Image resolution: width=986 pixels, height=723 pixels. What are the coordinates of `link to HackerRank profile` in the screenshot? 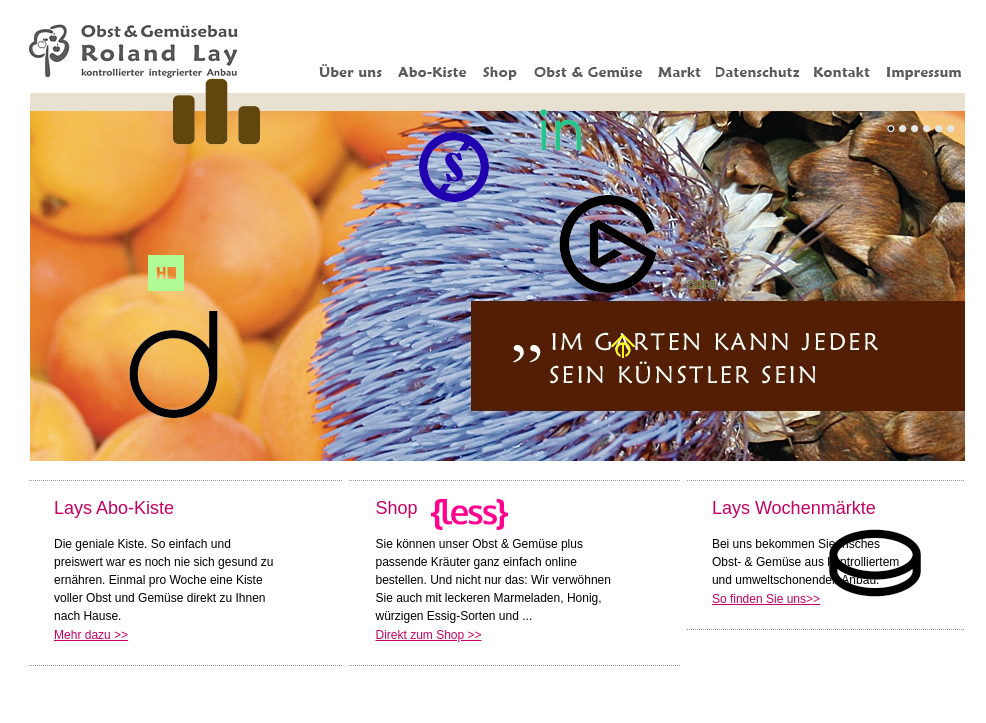 It's located at (166, 273).